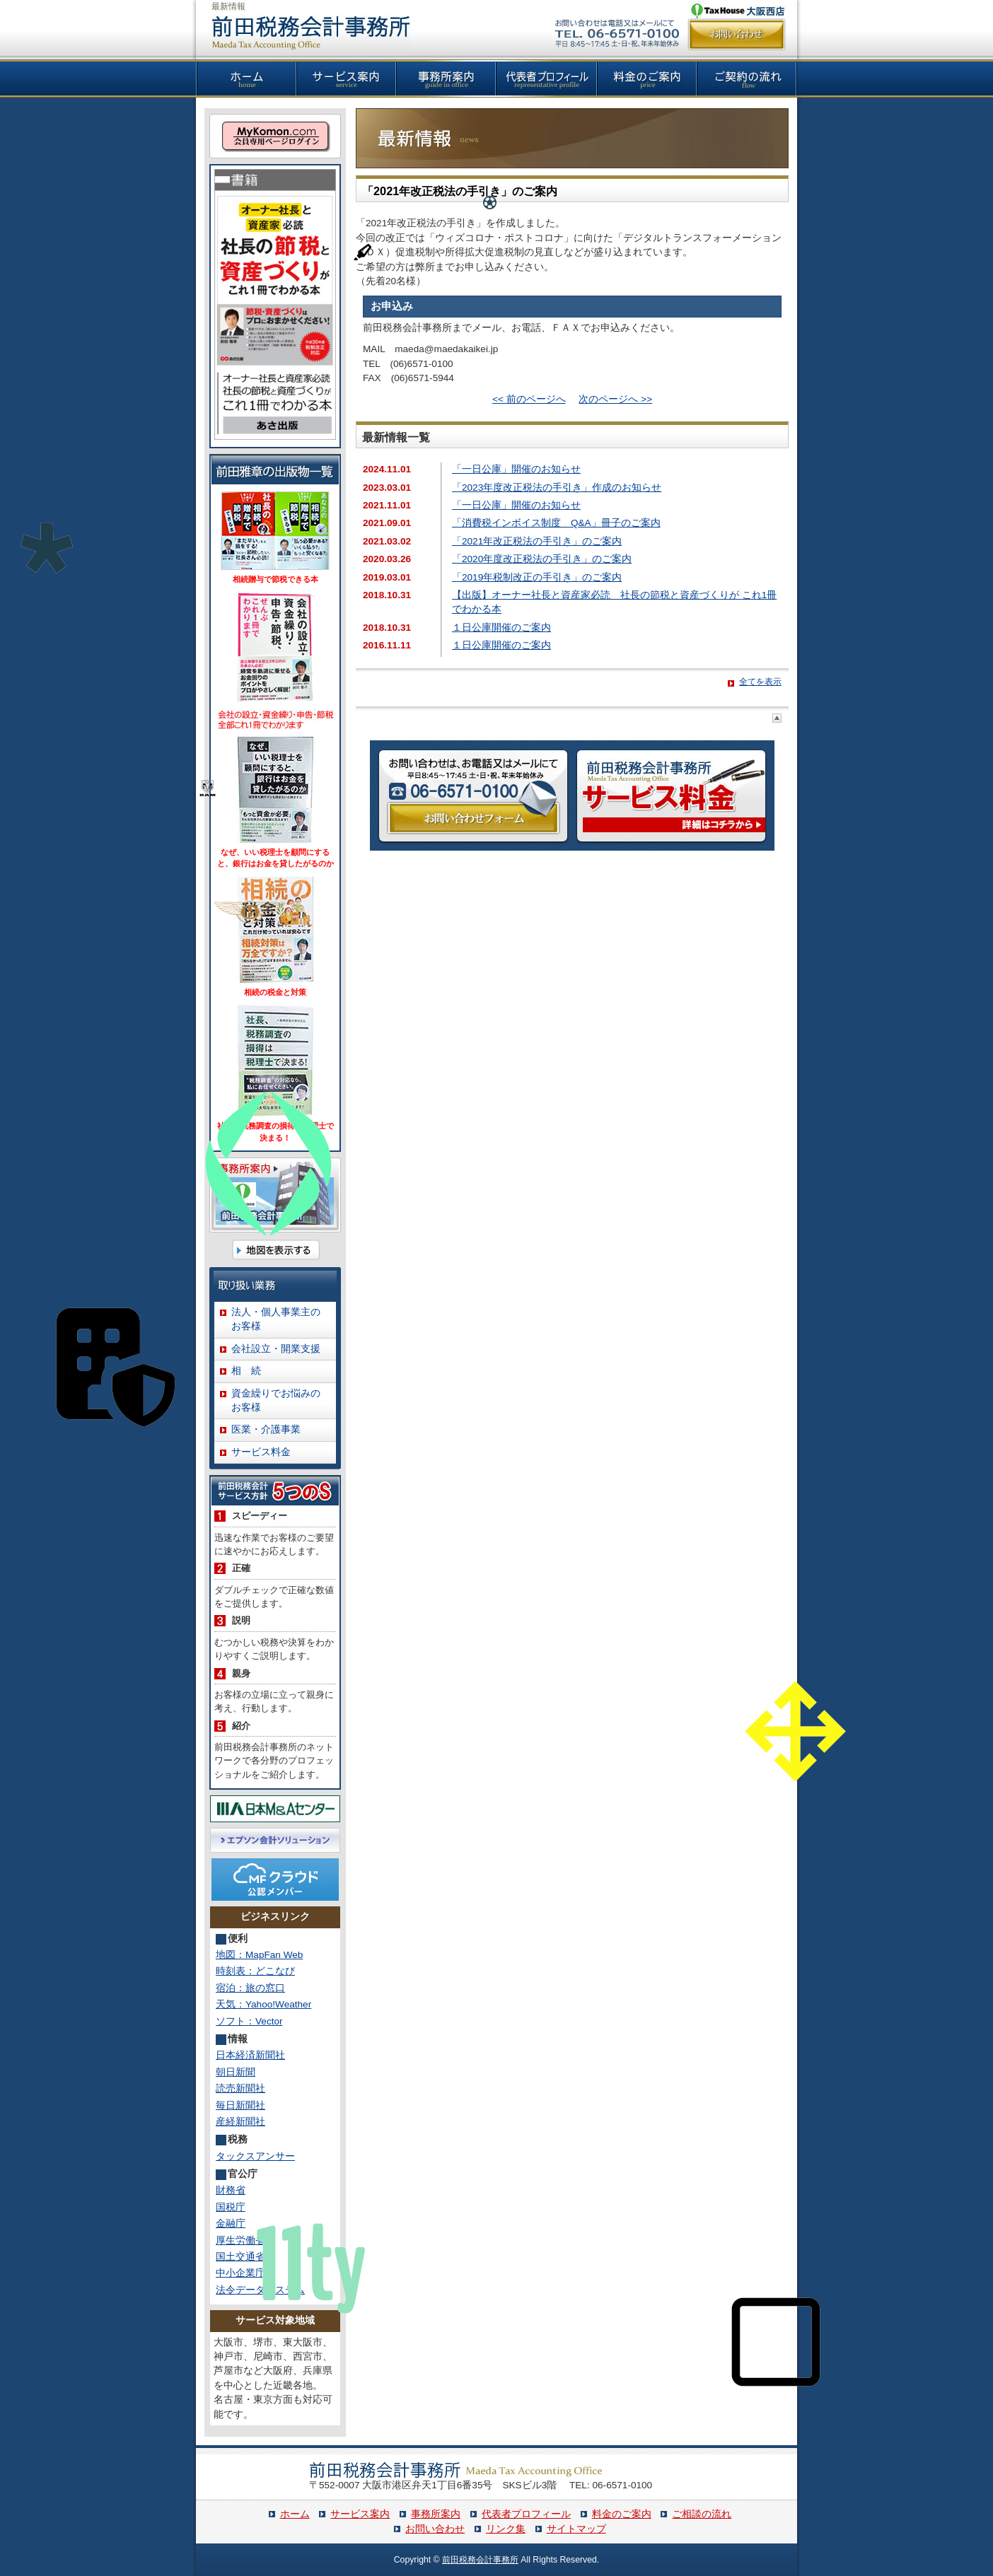 The width and height of the screenshot is (993, 2576). I want to click on diaspora social network logo, so click(47, 548).